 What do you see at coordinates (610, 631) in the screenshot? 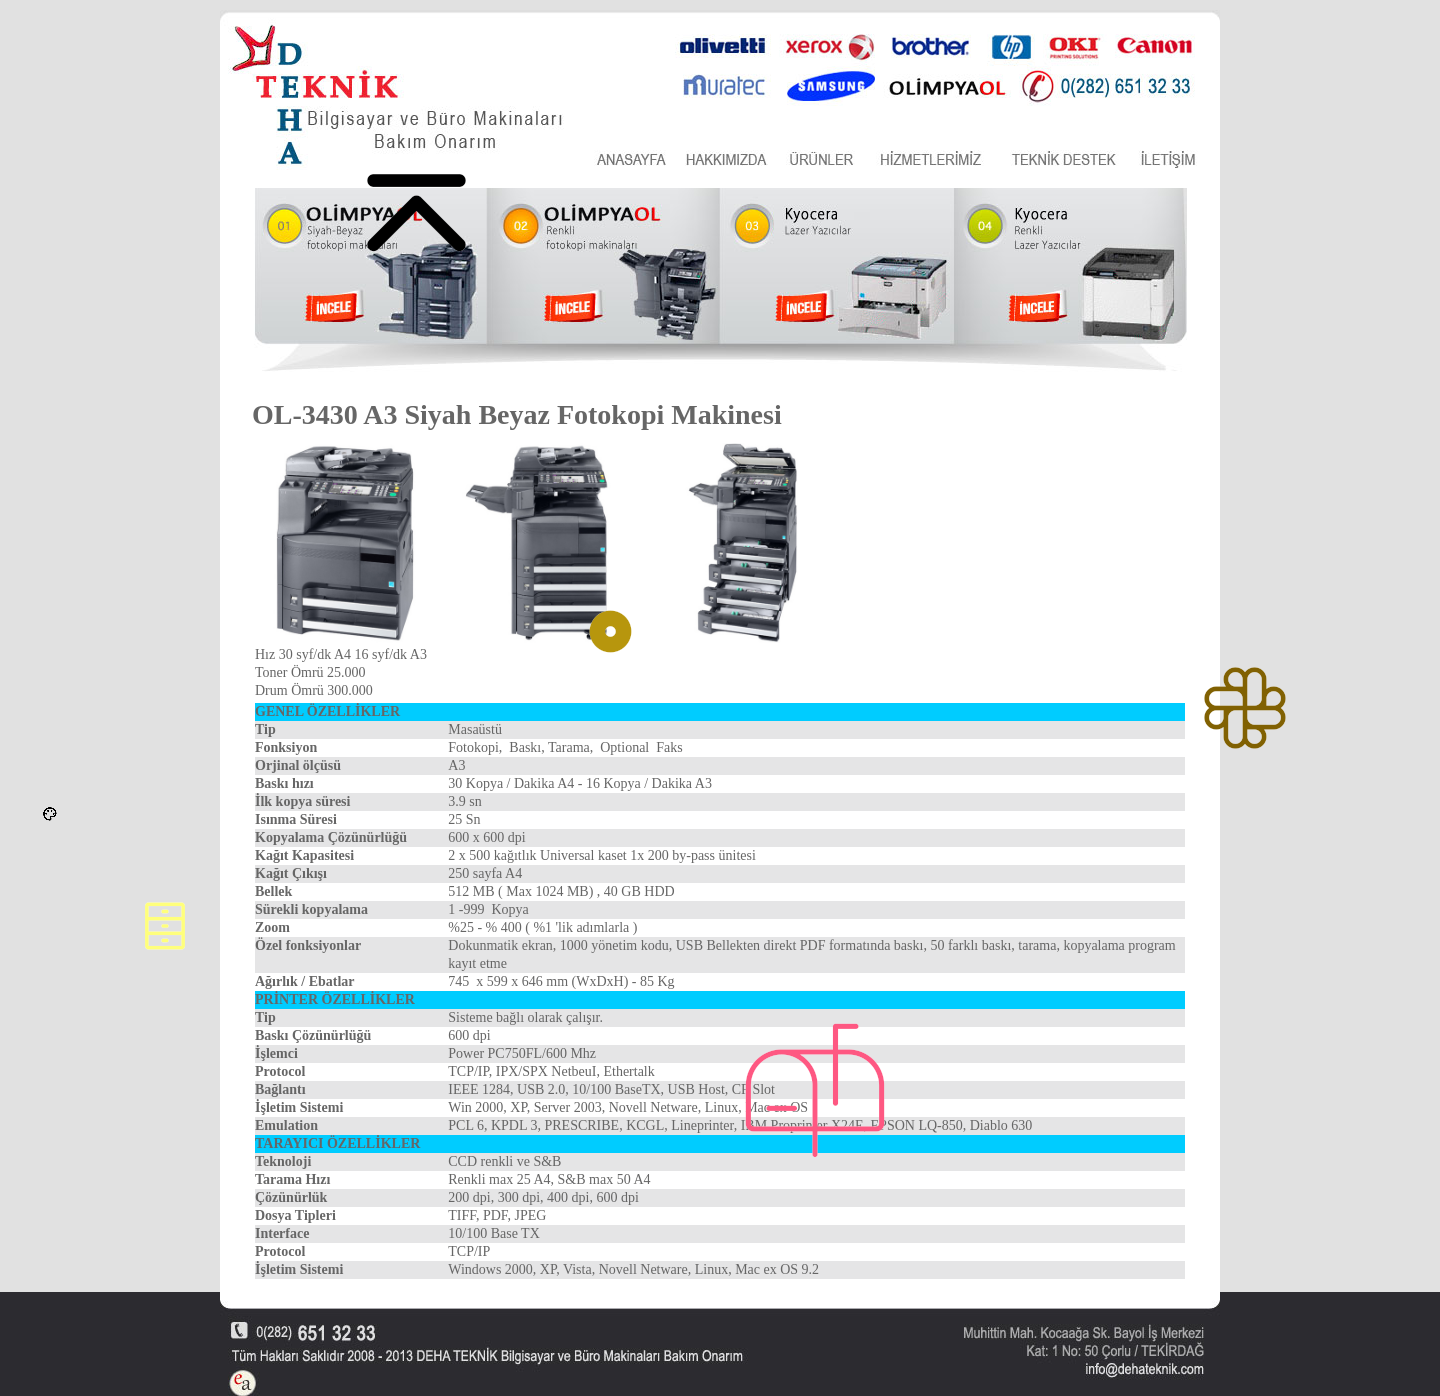
I see `indicates an unread notification or new item` at bounding box center [610, 631].